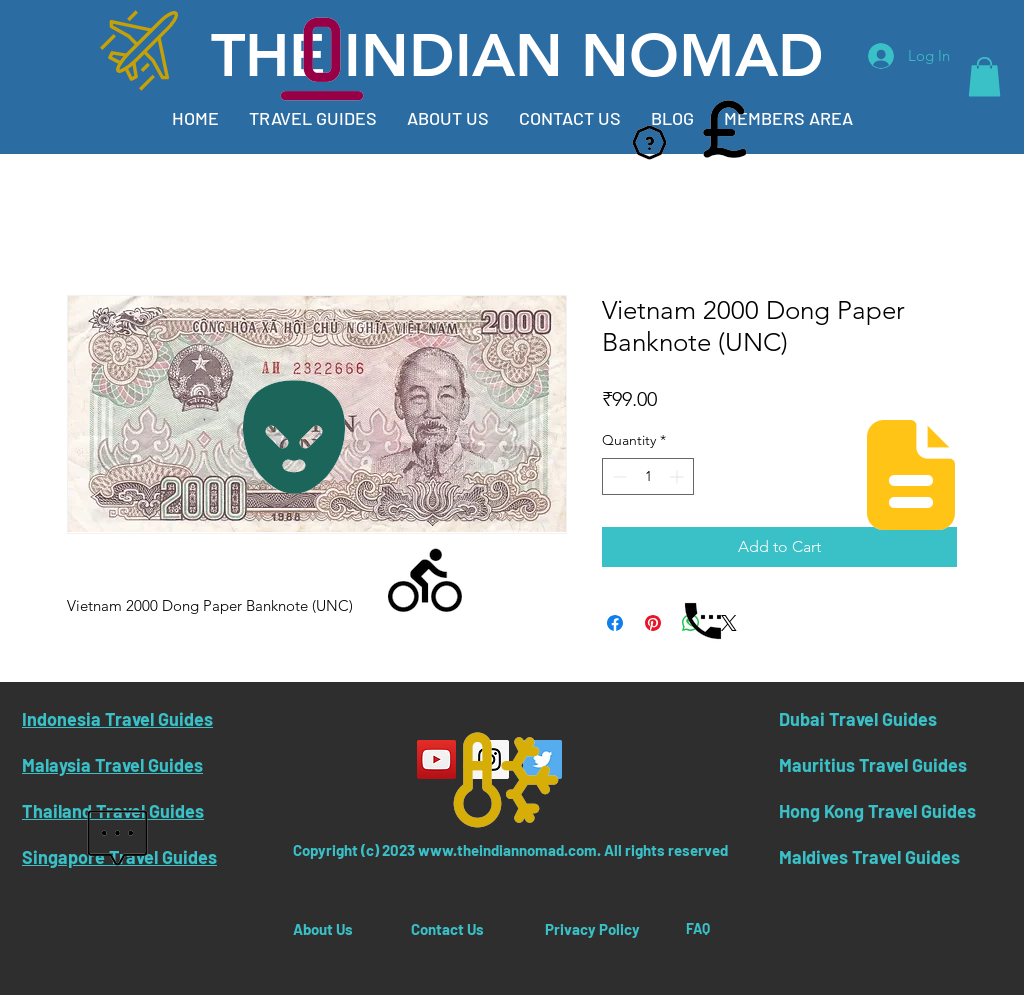 This screenshot has width=1024, height=995. What do you see at coordinates (506, 780) in the screenshot?
I see `indicates cold or freezing temperature` at bounding box center [506, 780].